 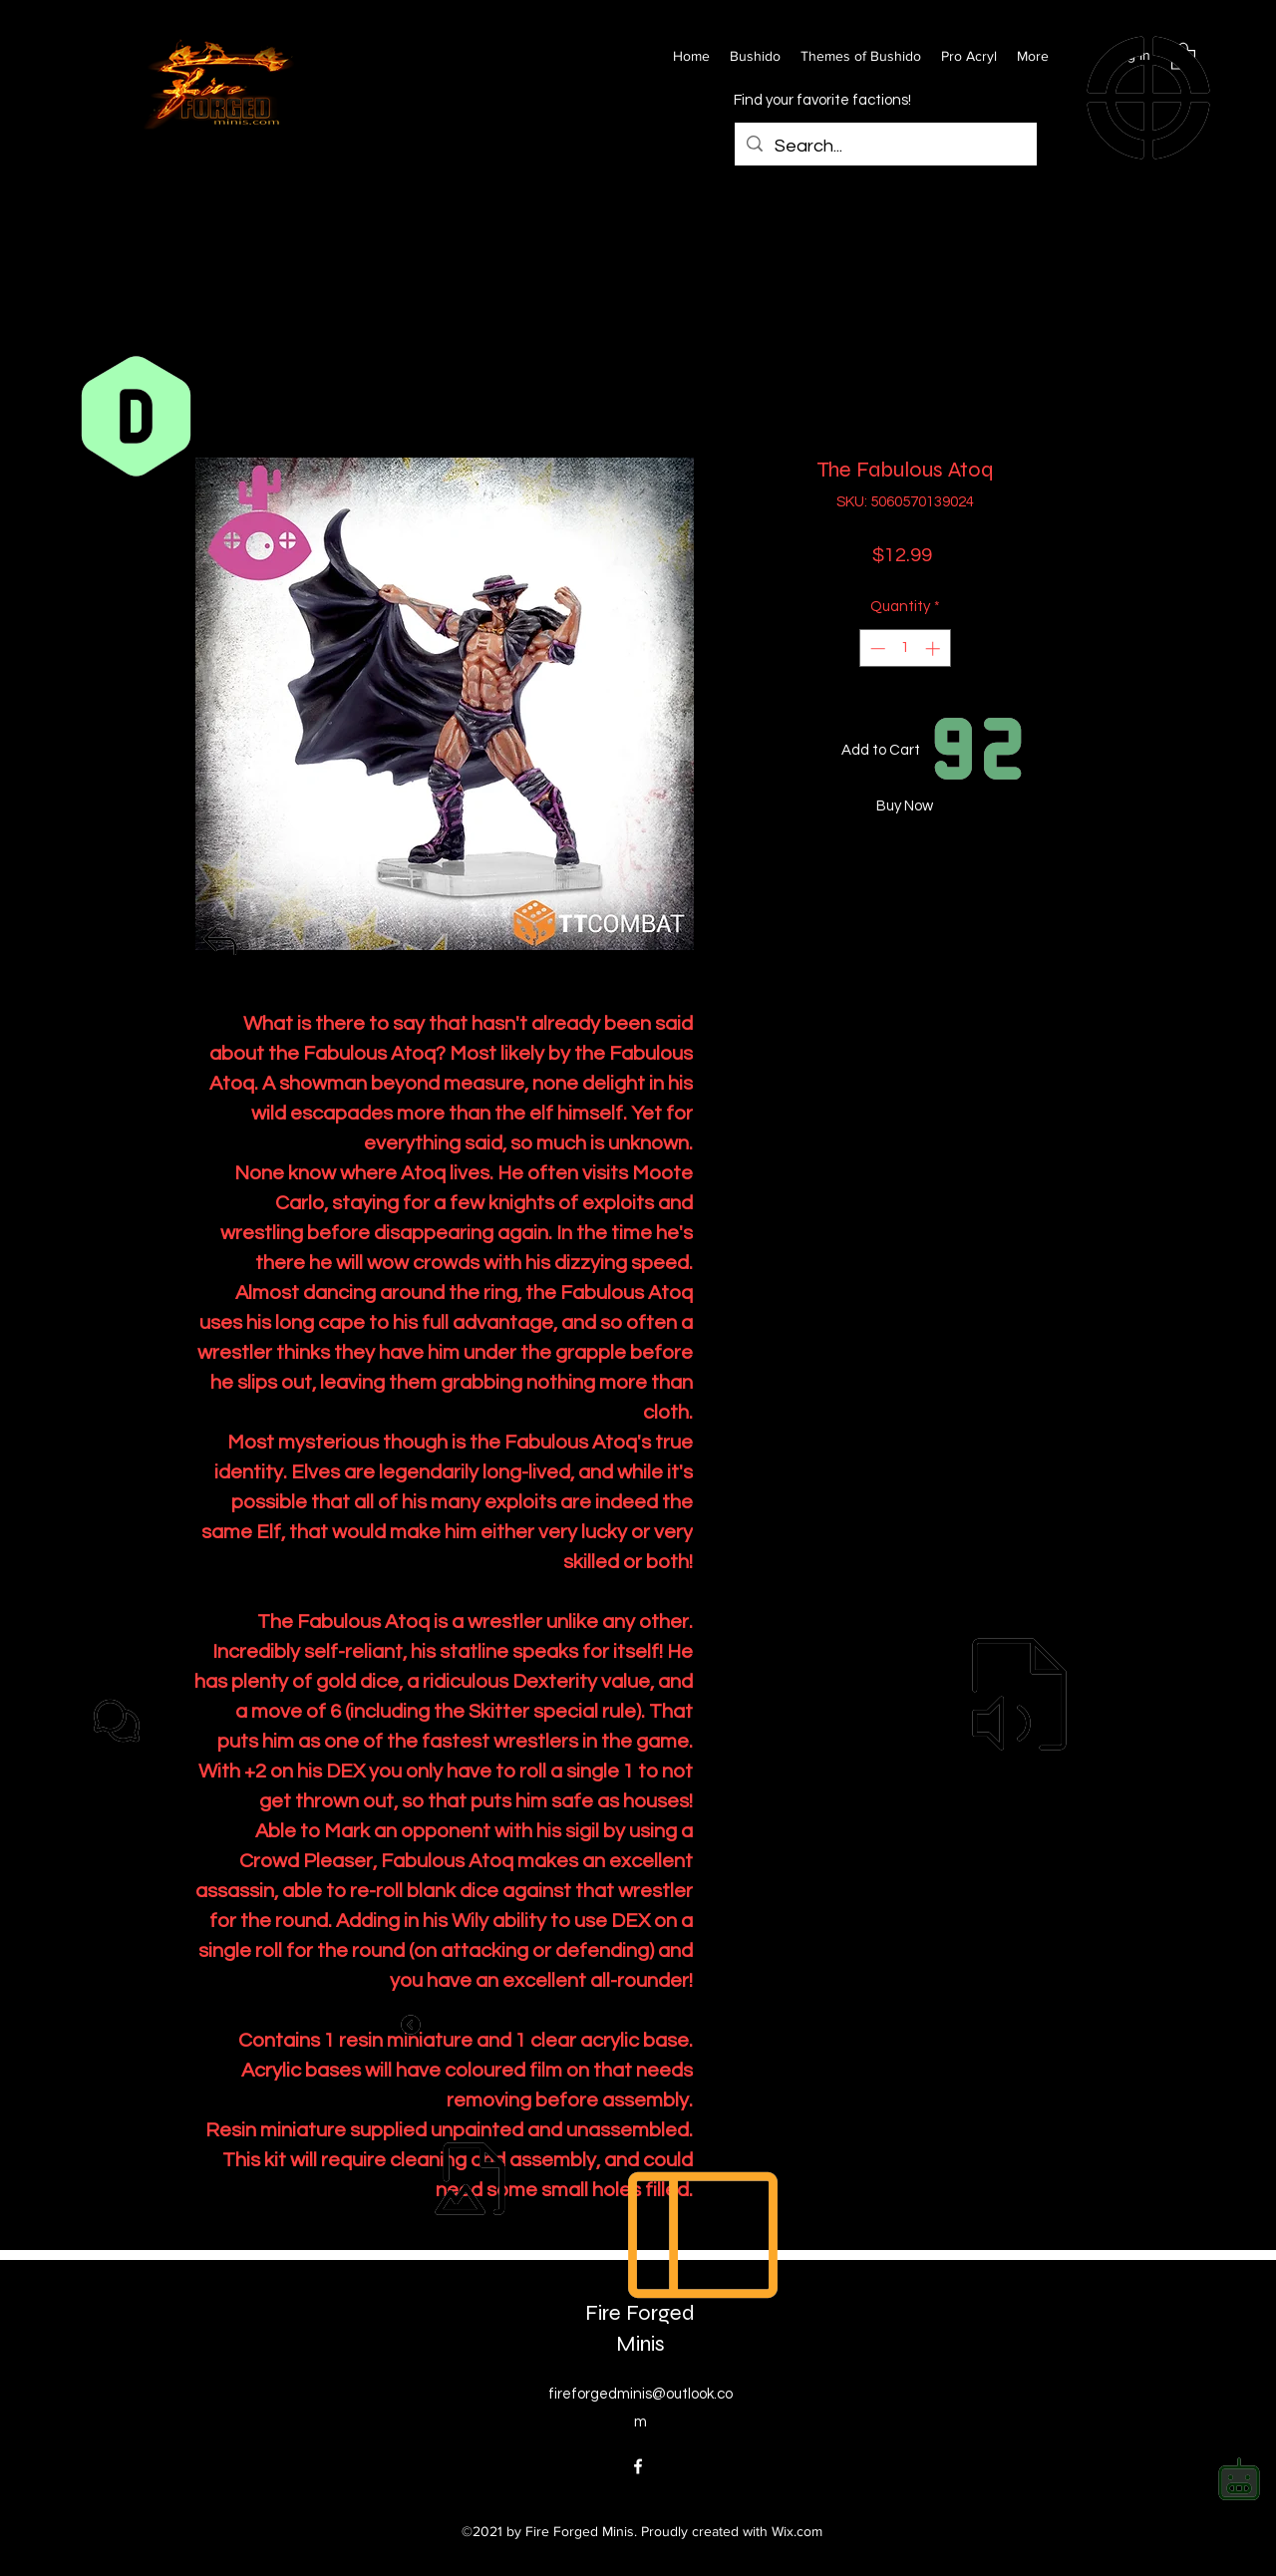 What do you see at coordinates (1148, 98) in the screenshot?
I see `view polar chart analytics` at bounding box center [1148, 98].